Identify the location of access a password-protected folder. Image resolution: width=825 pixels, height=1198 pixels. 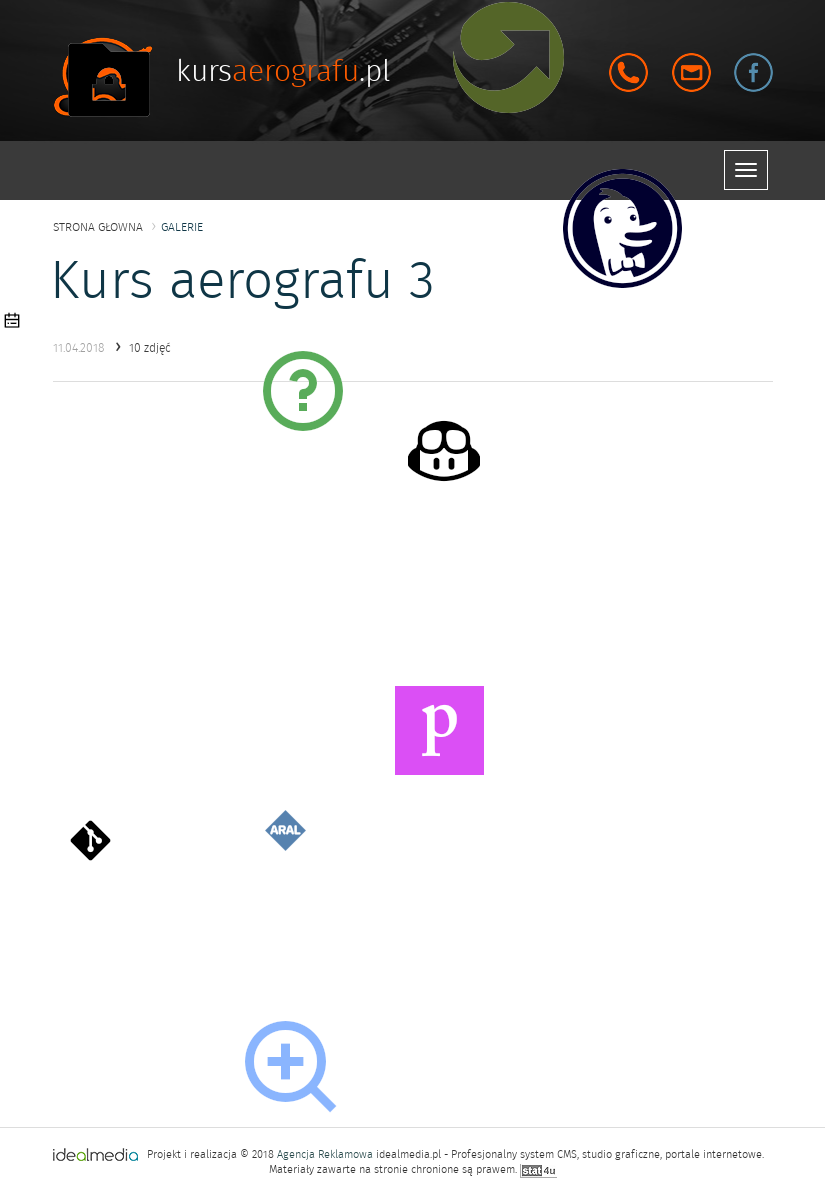
(109, 80).